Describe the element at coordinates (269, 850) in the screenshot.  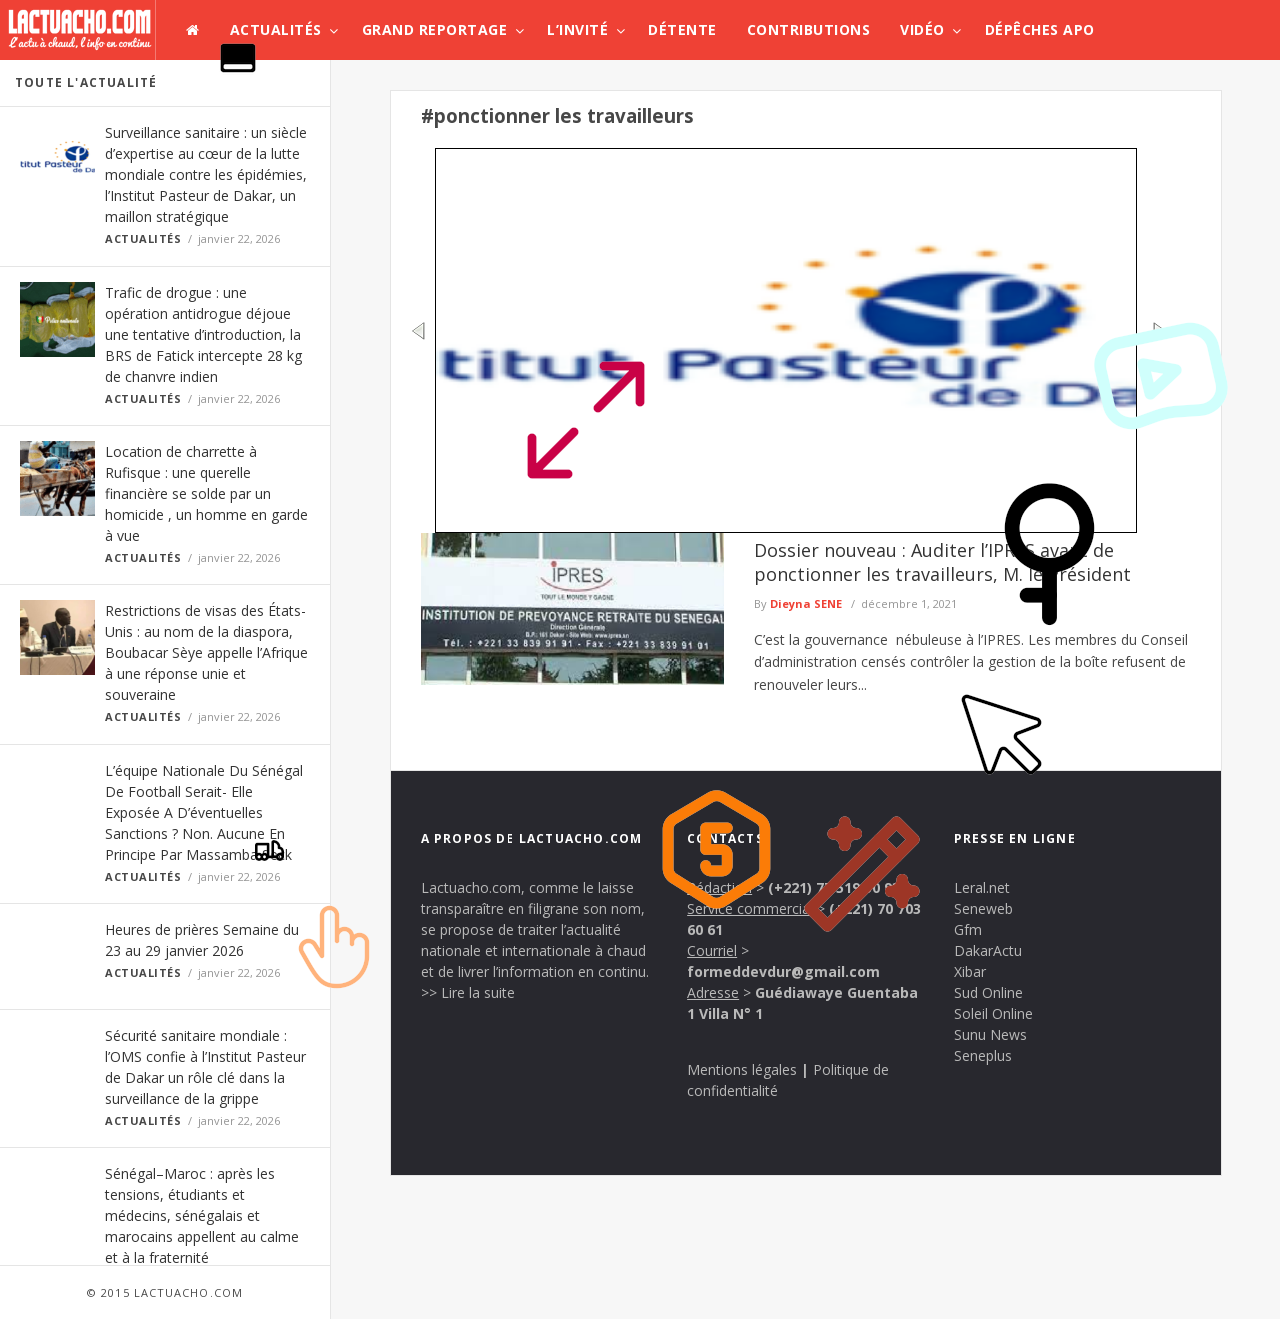
I see `track shipping or delivery status` at that location.